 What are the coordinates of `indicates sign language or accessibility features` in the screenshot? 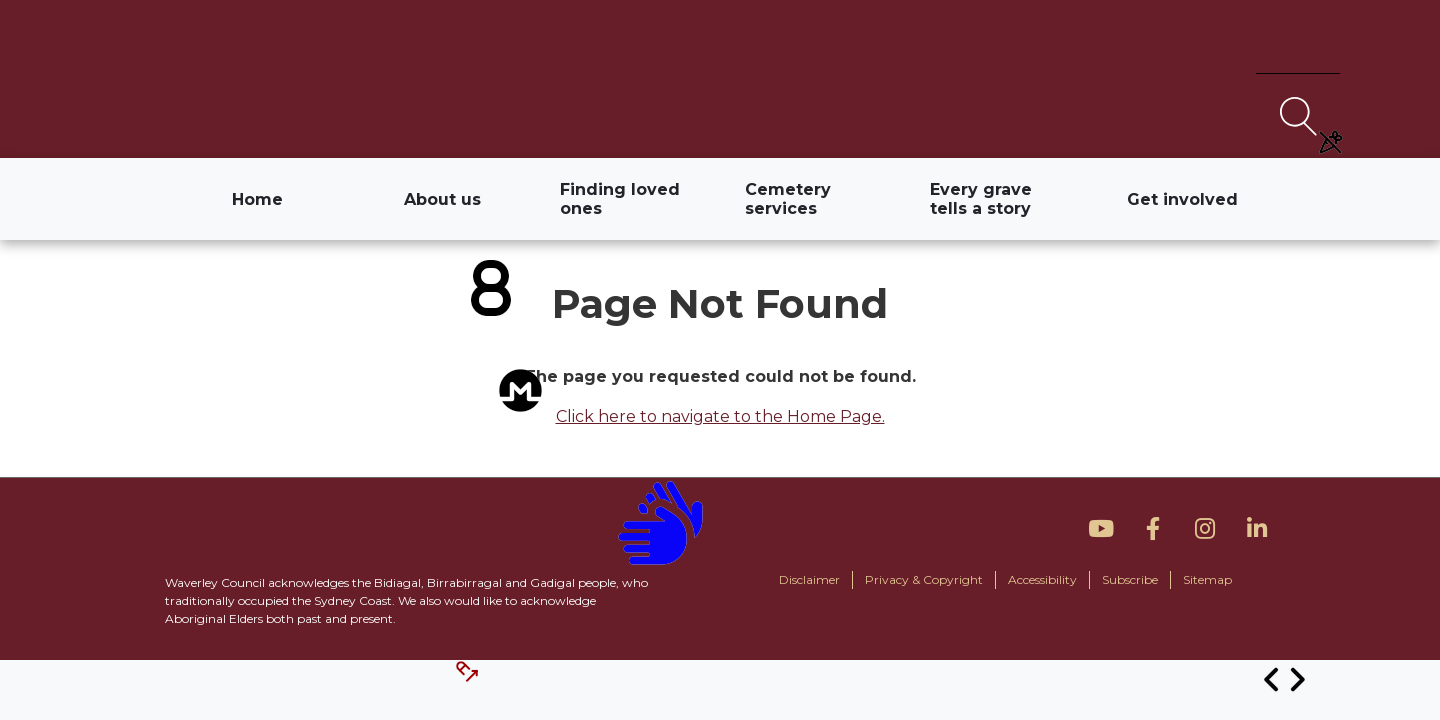 It's located at (660, 522).